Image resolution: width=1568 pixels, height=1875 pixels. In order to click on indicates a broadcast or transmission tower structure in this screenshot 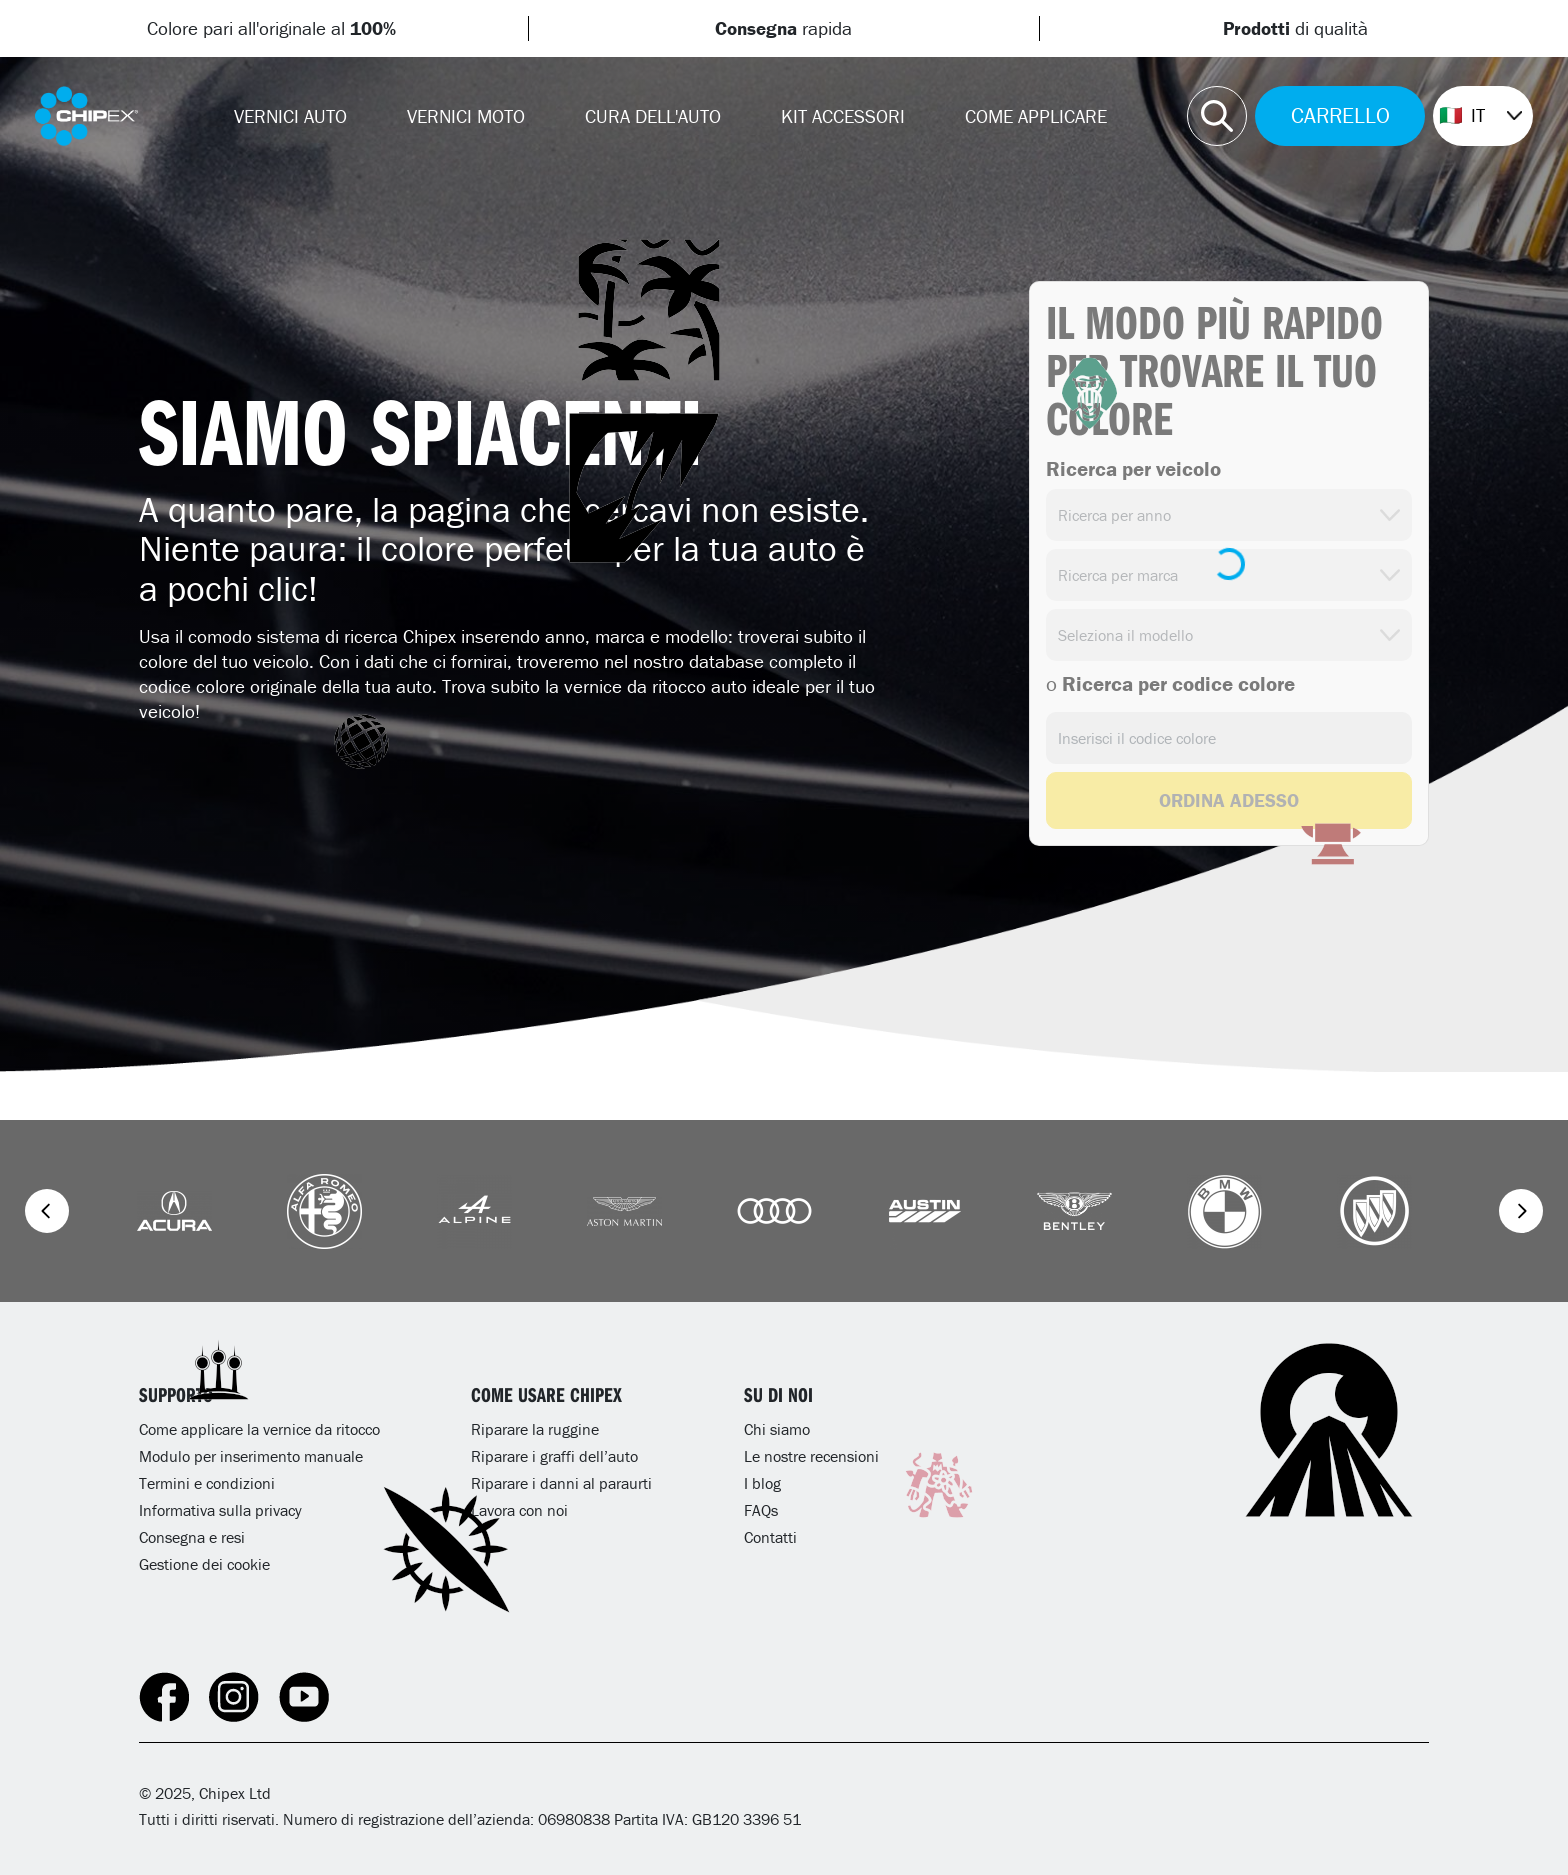, I will do `click(218, 1369)`.